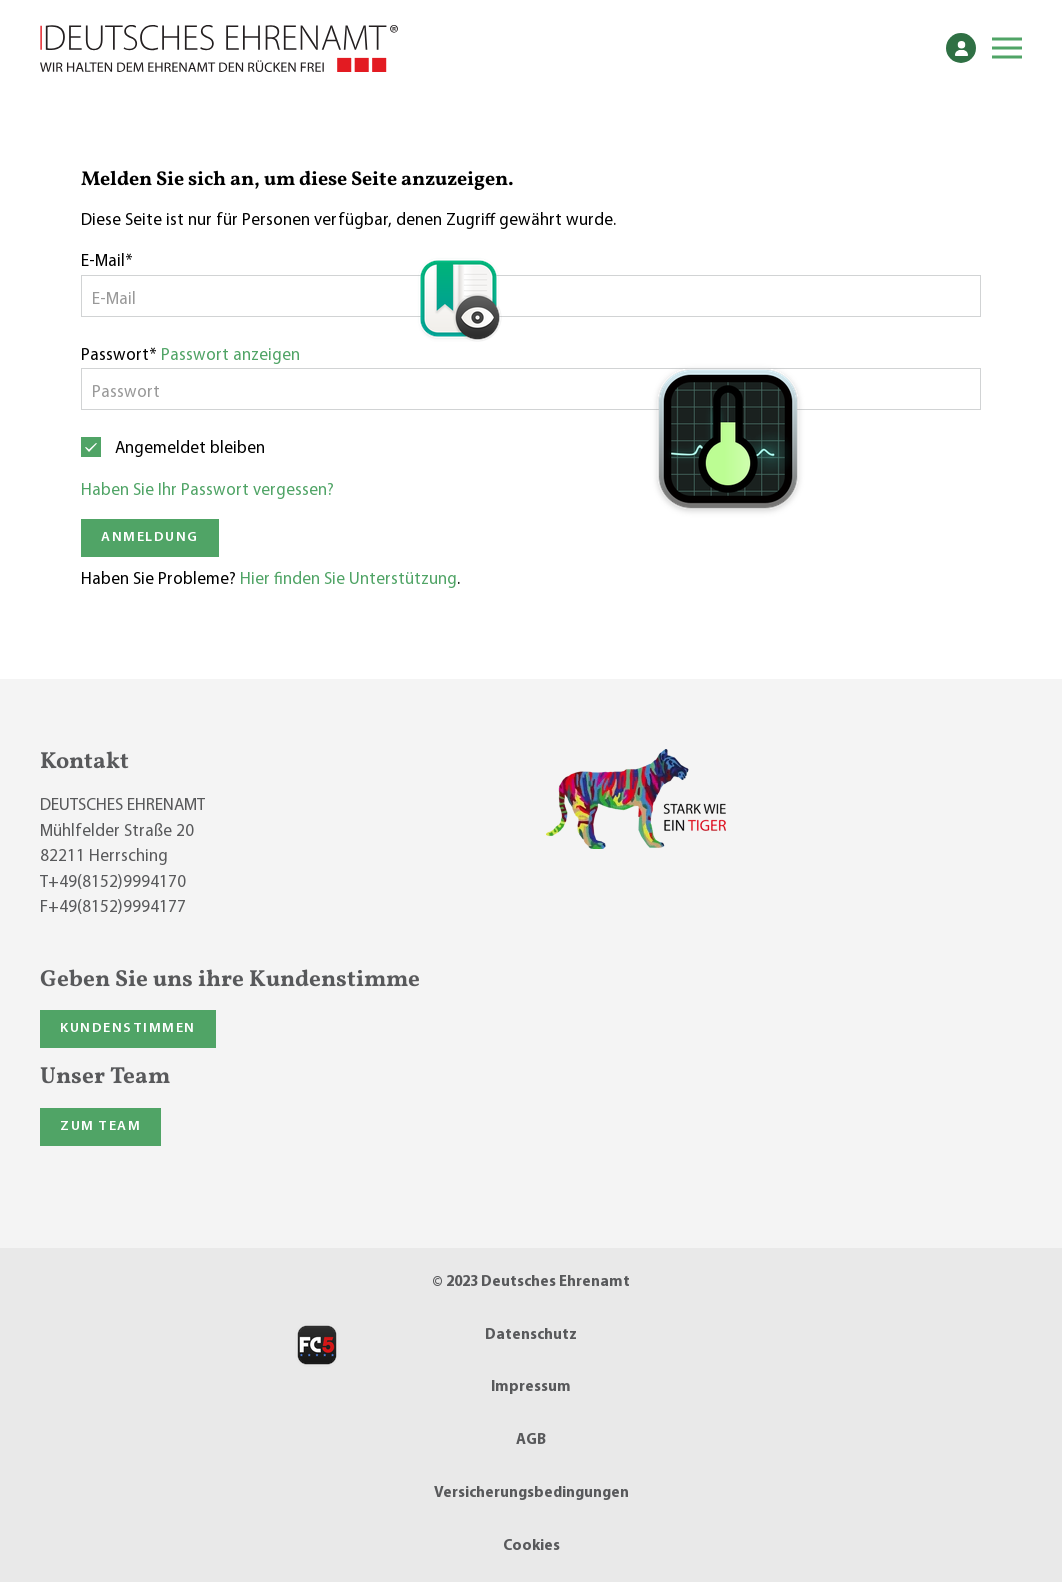  What do you see at coordinates (458, 298) in the screenshot?
I see `open calibre e-book viewer` at bounding box center [458, 298].